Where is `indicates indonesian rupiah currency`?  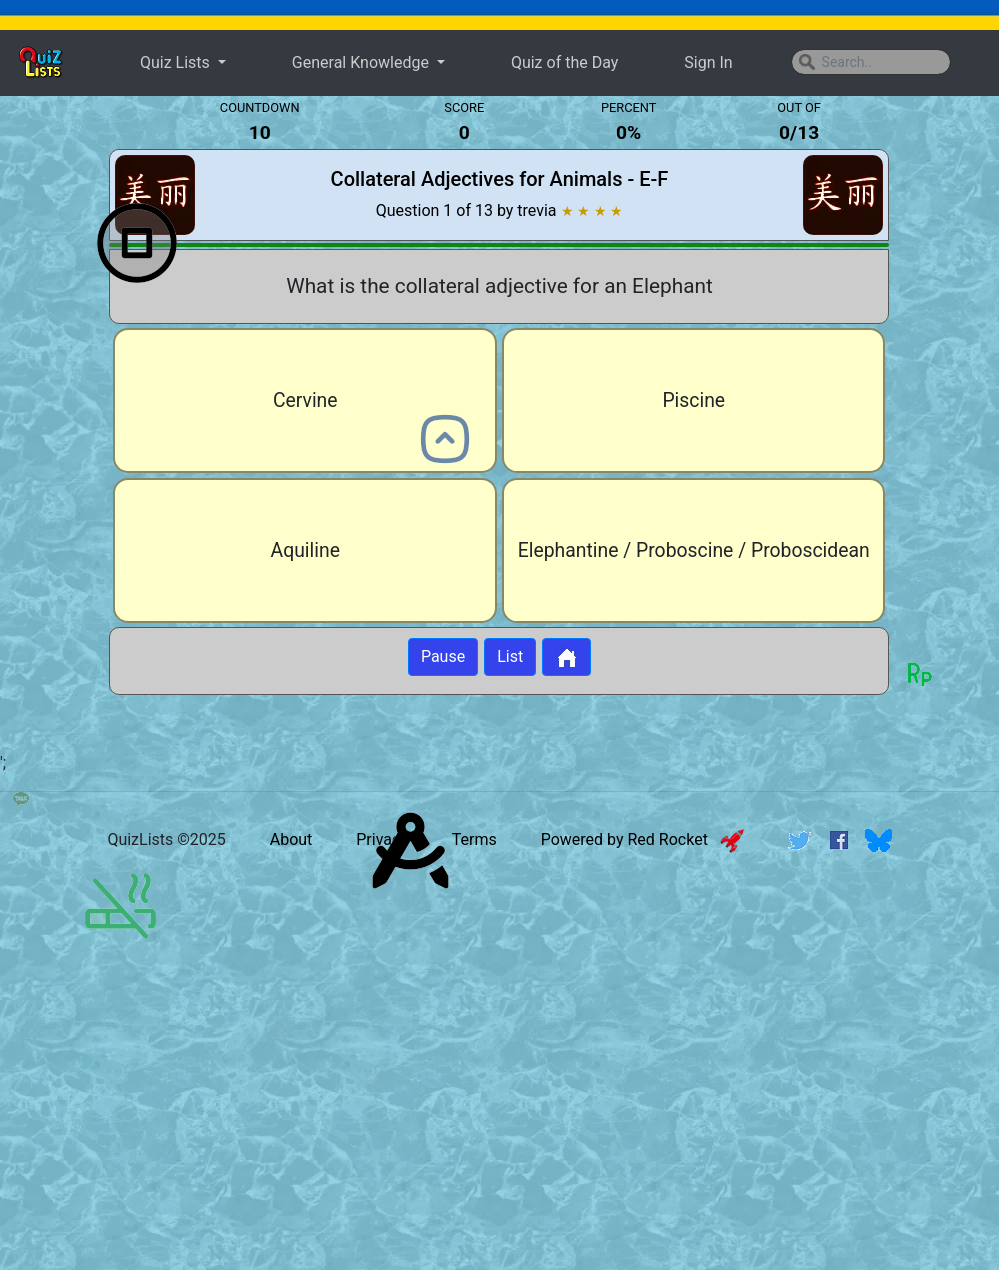
indicates indonesian rupiah currency is located at coordinates (920, 673).